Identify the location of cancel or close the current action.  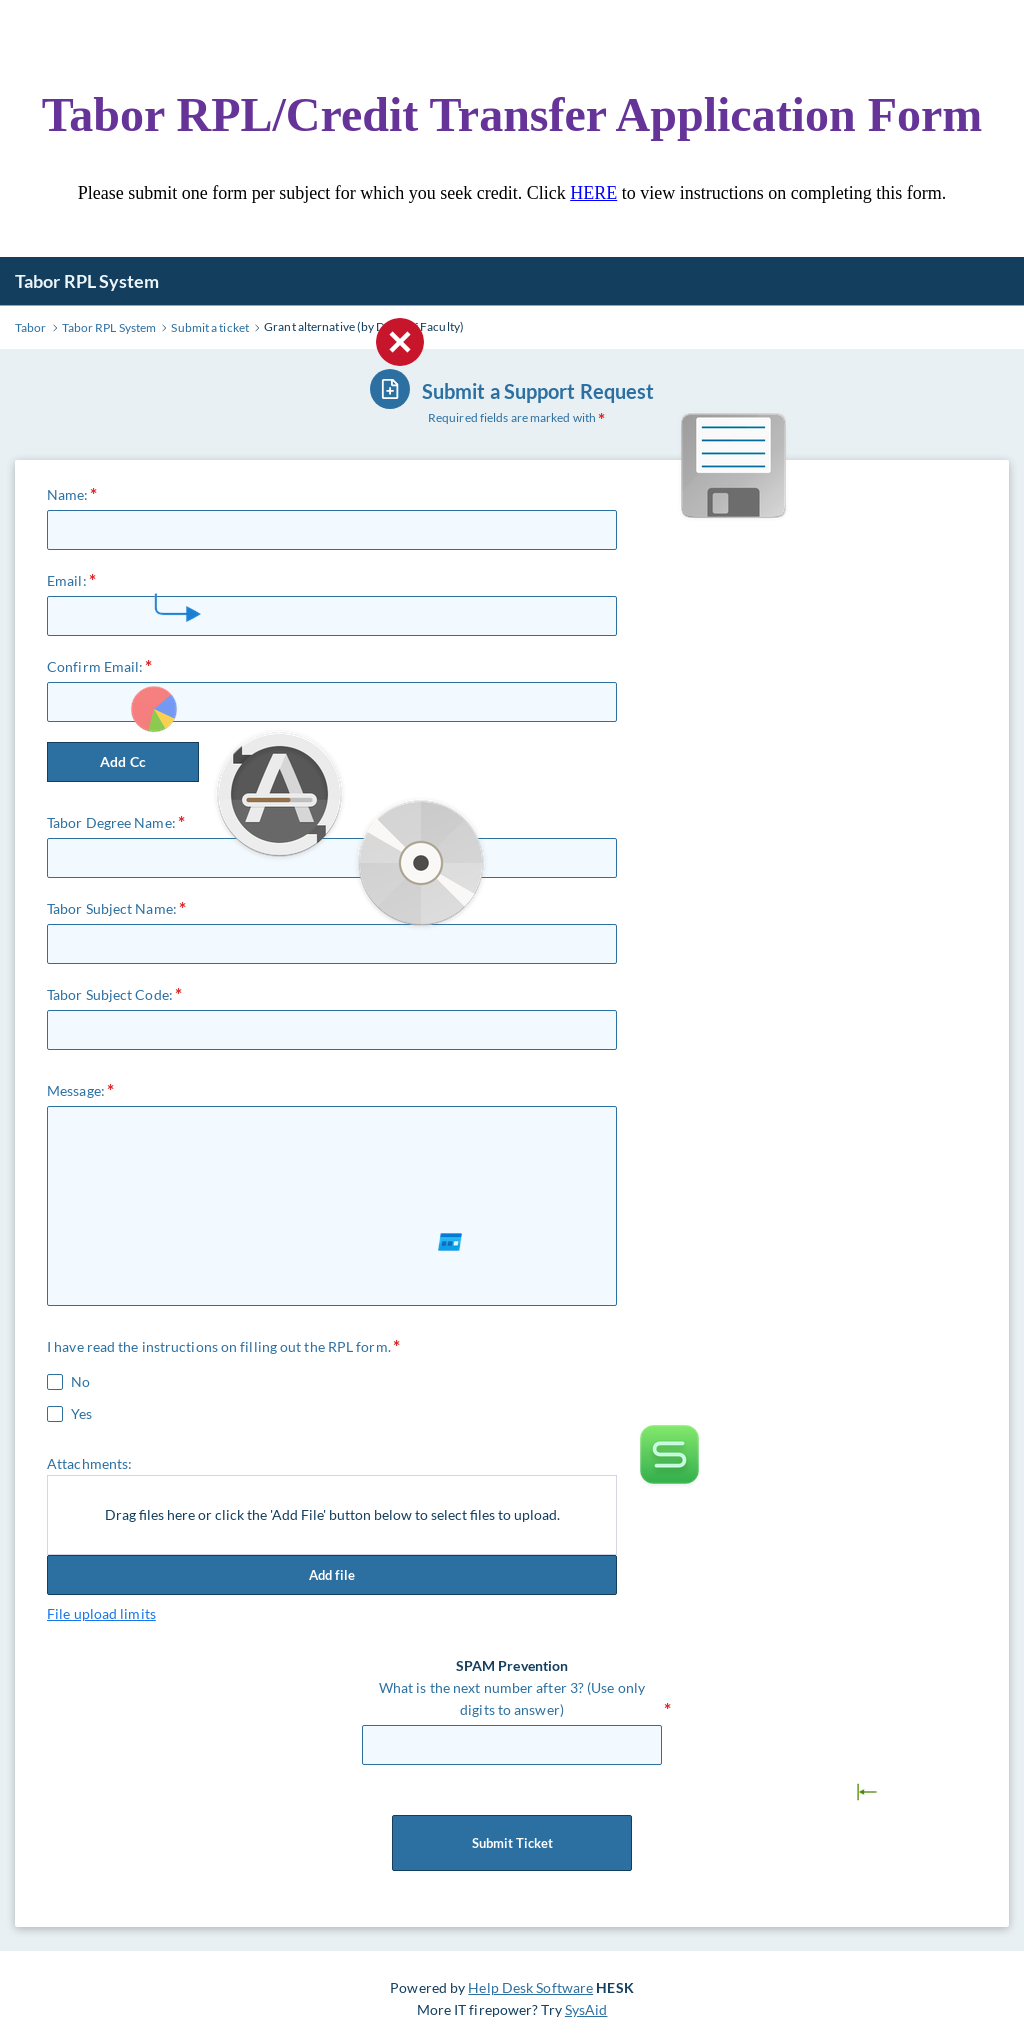
(400, 342).